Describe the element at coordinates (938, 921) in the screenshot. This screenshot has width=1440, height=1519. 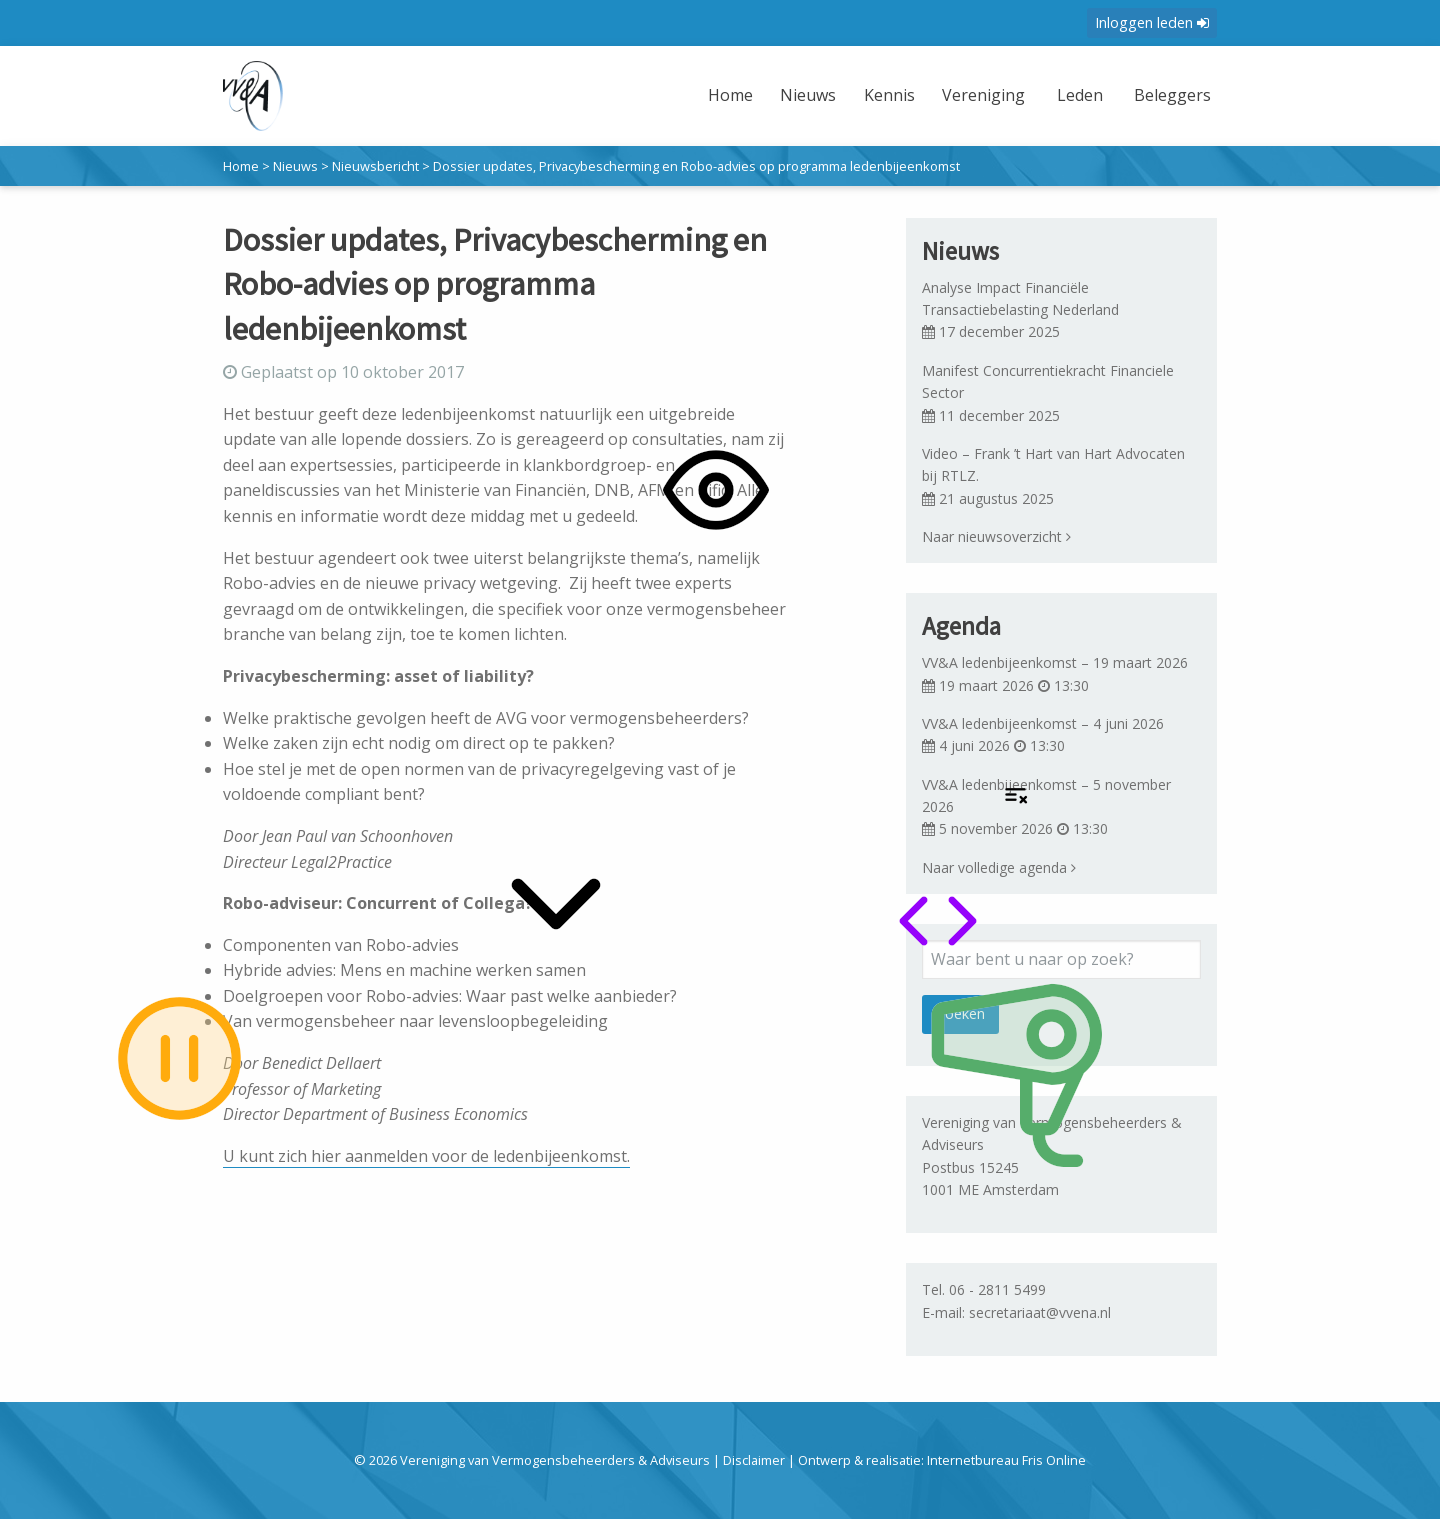
I see `view or edit source code` at that location.